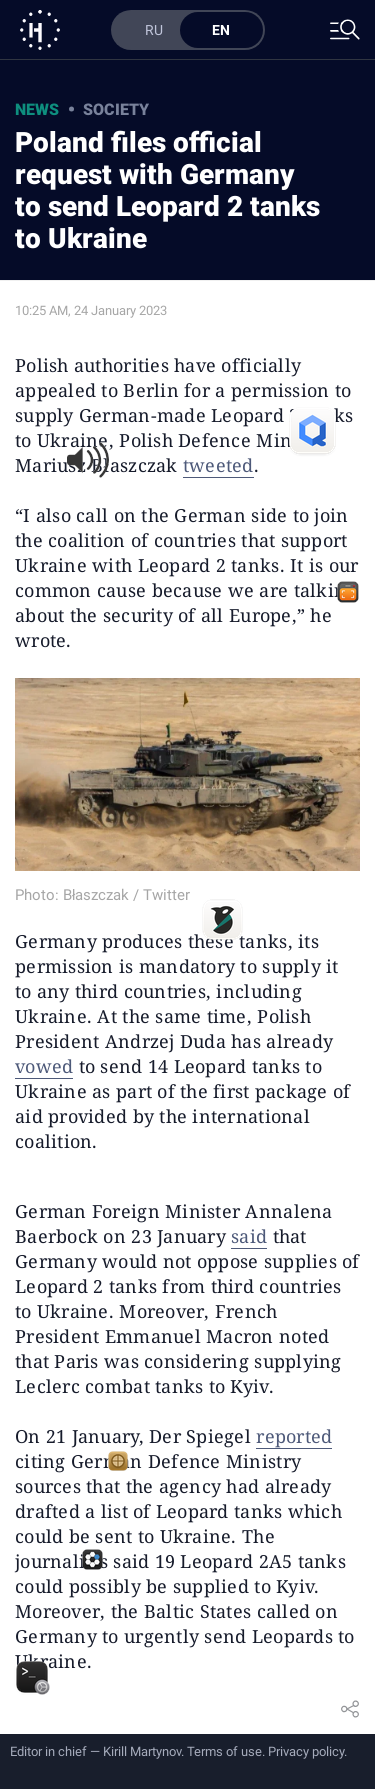  Describe the element at coordinates (222, 919) in the screenshot. I see `open orca slicer 3d printing software` at that location.